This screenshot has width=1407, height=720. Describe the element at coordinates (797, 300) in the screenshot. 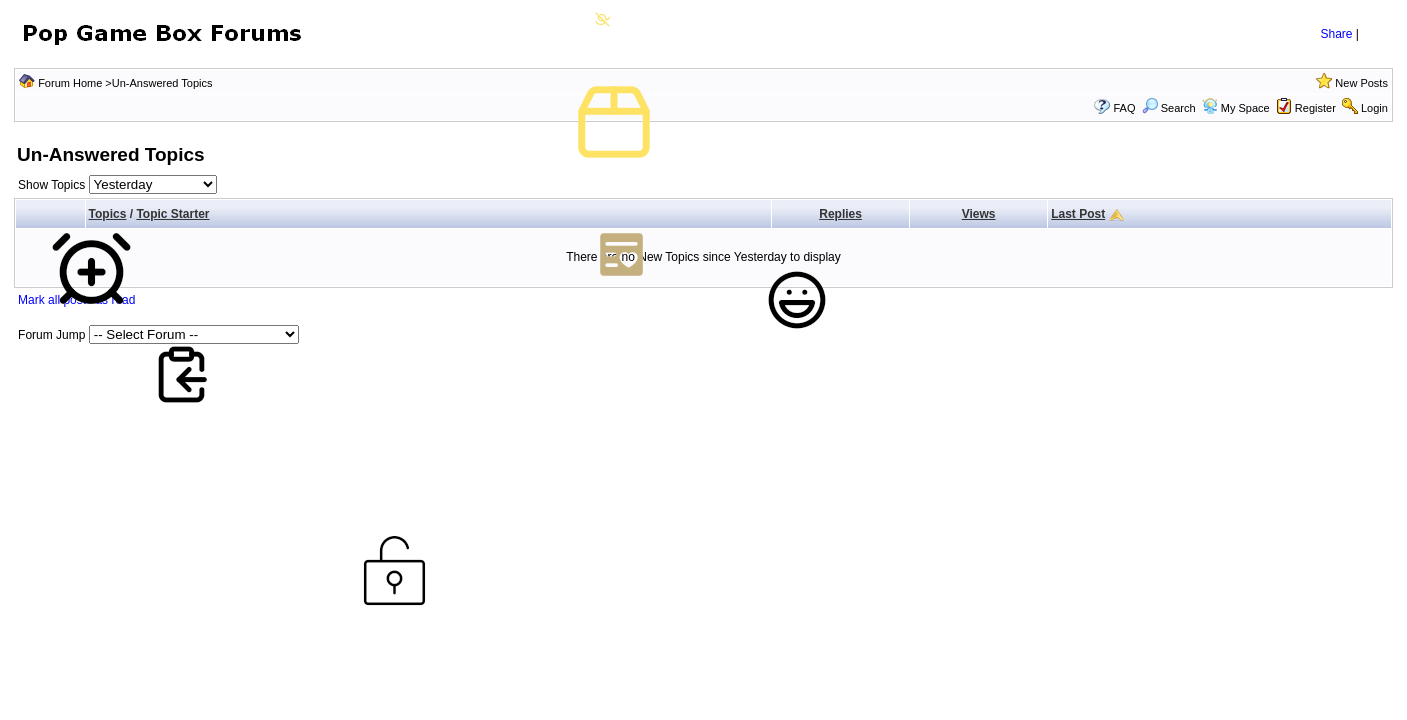

I see `react with laughter to a message` at that location.